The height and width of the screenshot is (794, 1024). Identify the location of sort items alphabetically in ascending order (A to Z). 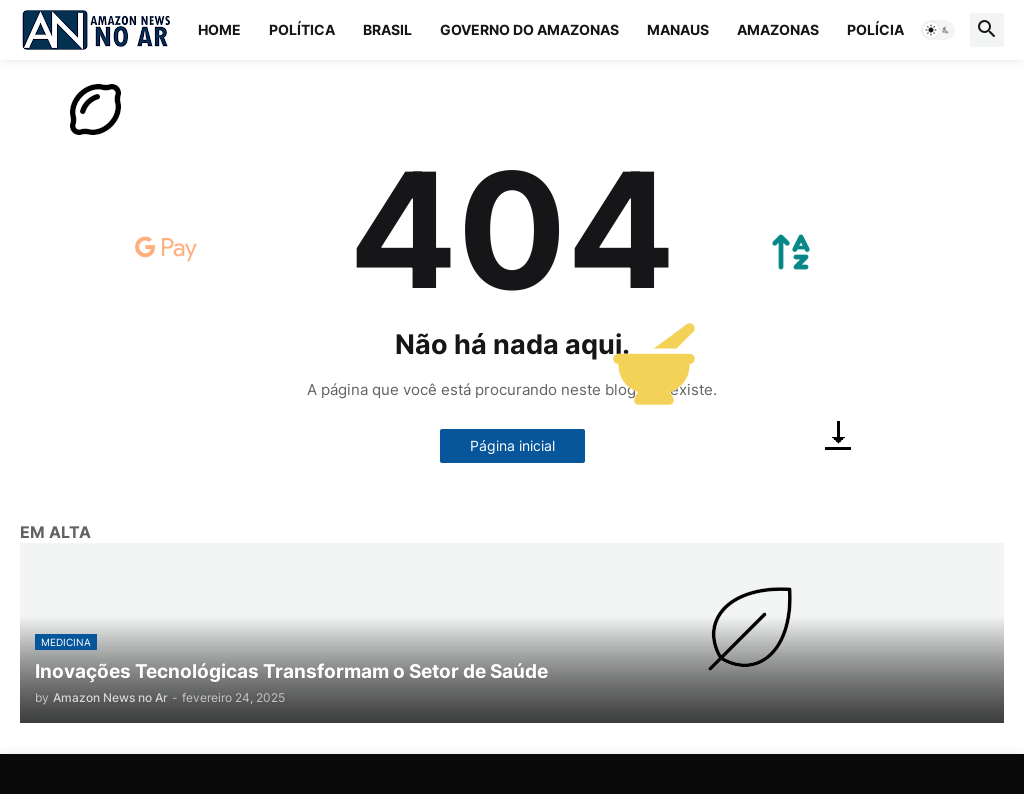
(791, 252).